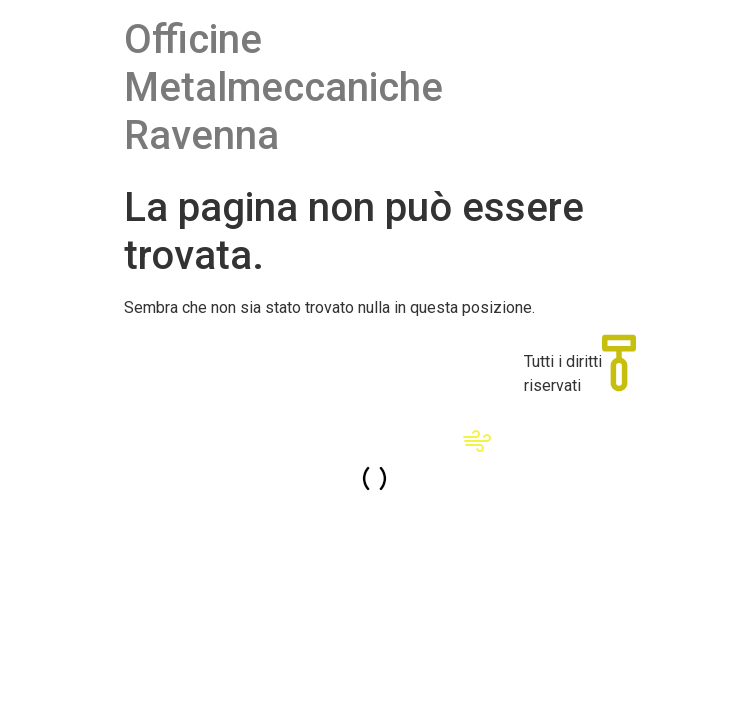 Image resolution: width=748 pixels, height=720 pixels. I want to click on grooming or personal care tools, so click(619, 363).